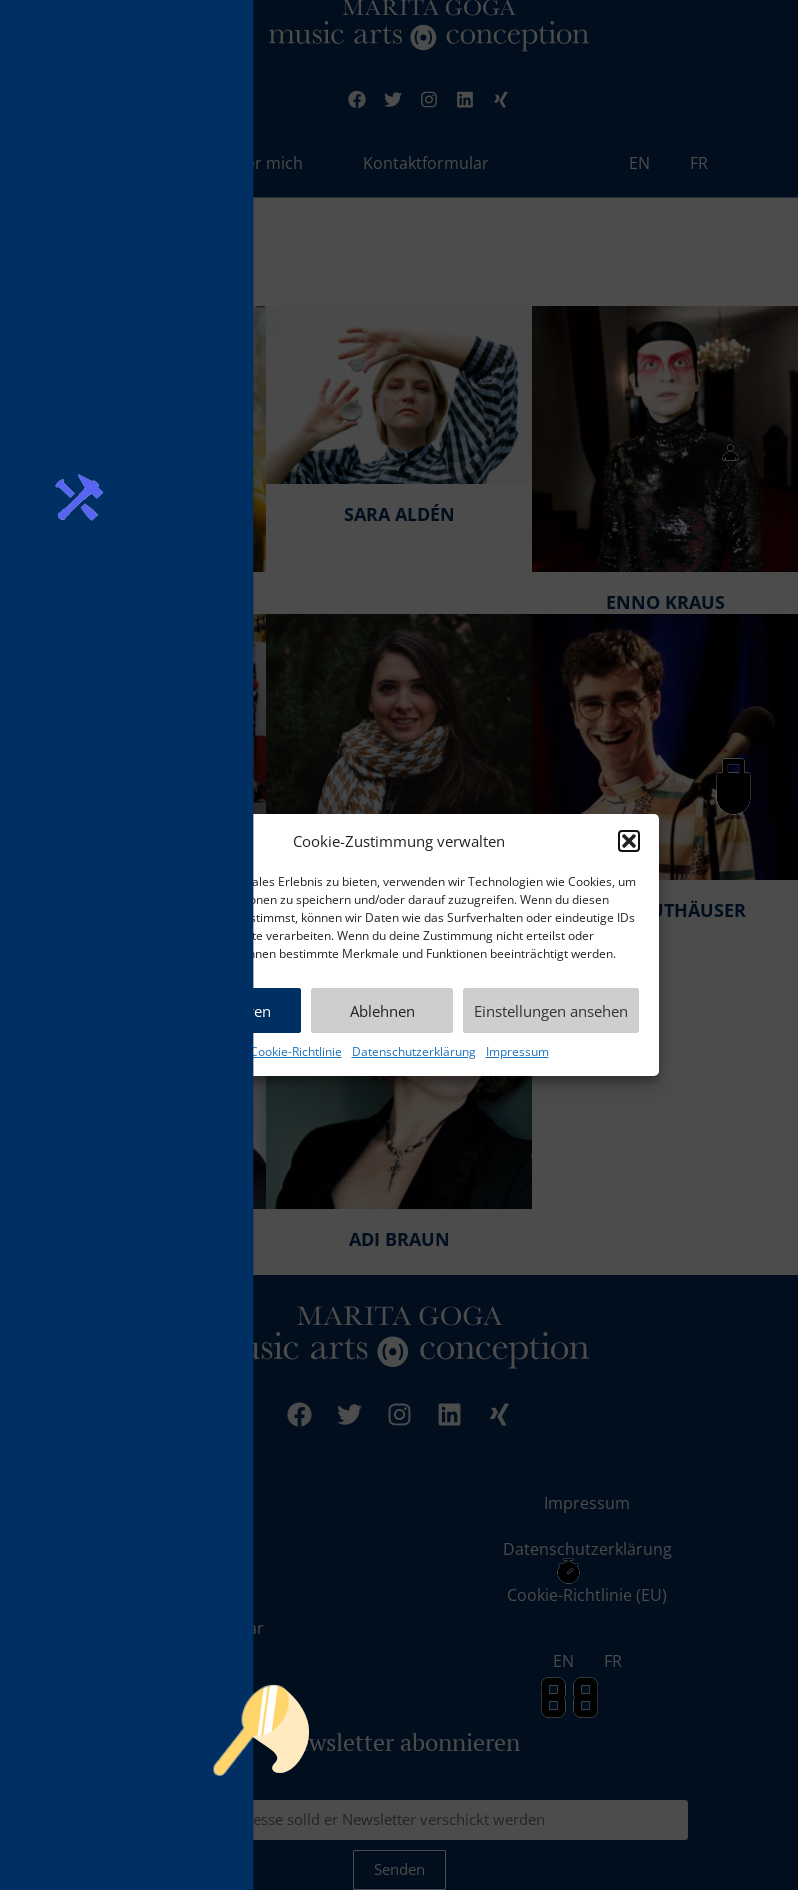 Image resolution: width=798 pixels, height=1890 pixels. What do you see at coordinates (730, 452) in the screenshot?
I see `view your profile` at bounding box center [730, 452].